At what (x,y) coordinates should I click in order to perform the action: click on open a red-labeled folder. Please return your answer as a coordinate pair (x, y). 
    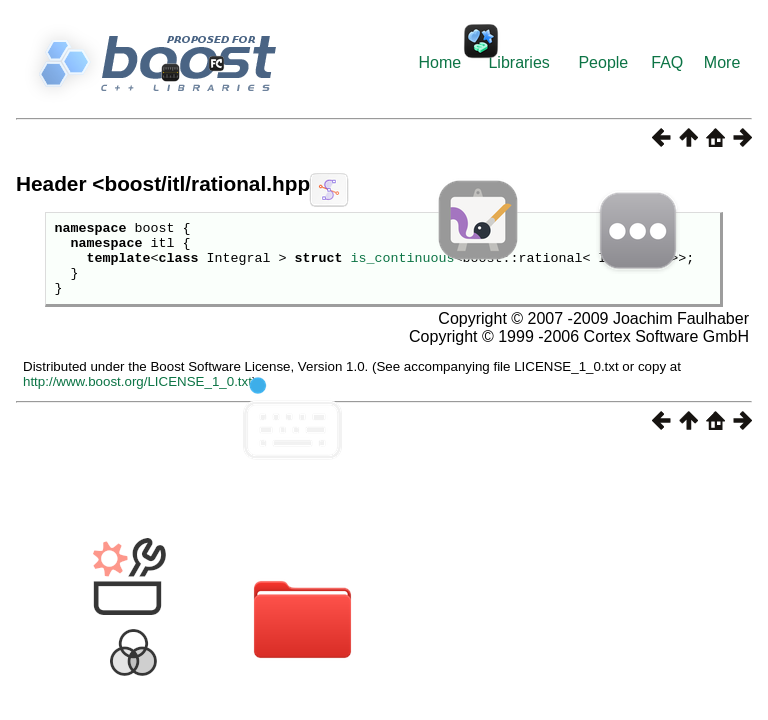
    Looking at the image, I should click on (302, 619).